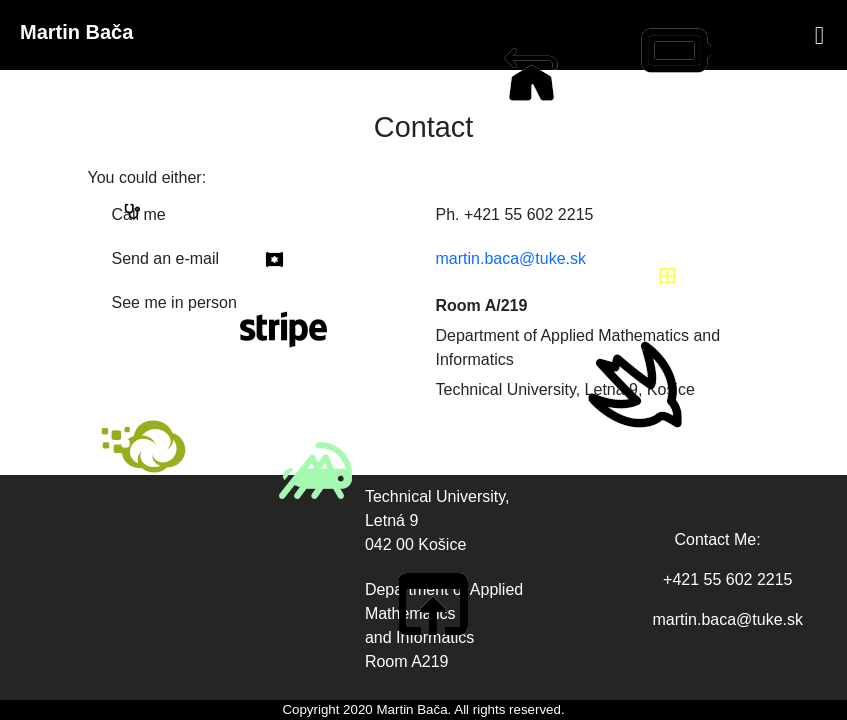 Image resolution: width=847 pixels, height=720 pixels. What do you see at coordinates (433, 604) in the screenshot?
I see `open link in browser` at bounding box center [433, 604].